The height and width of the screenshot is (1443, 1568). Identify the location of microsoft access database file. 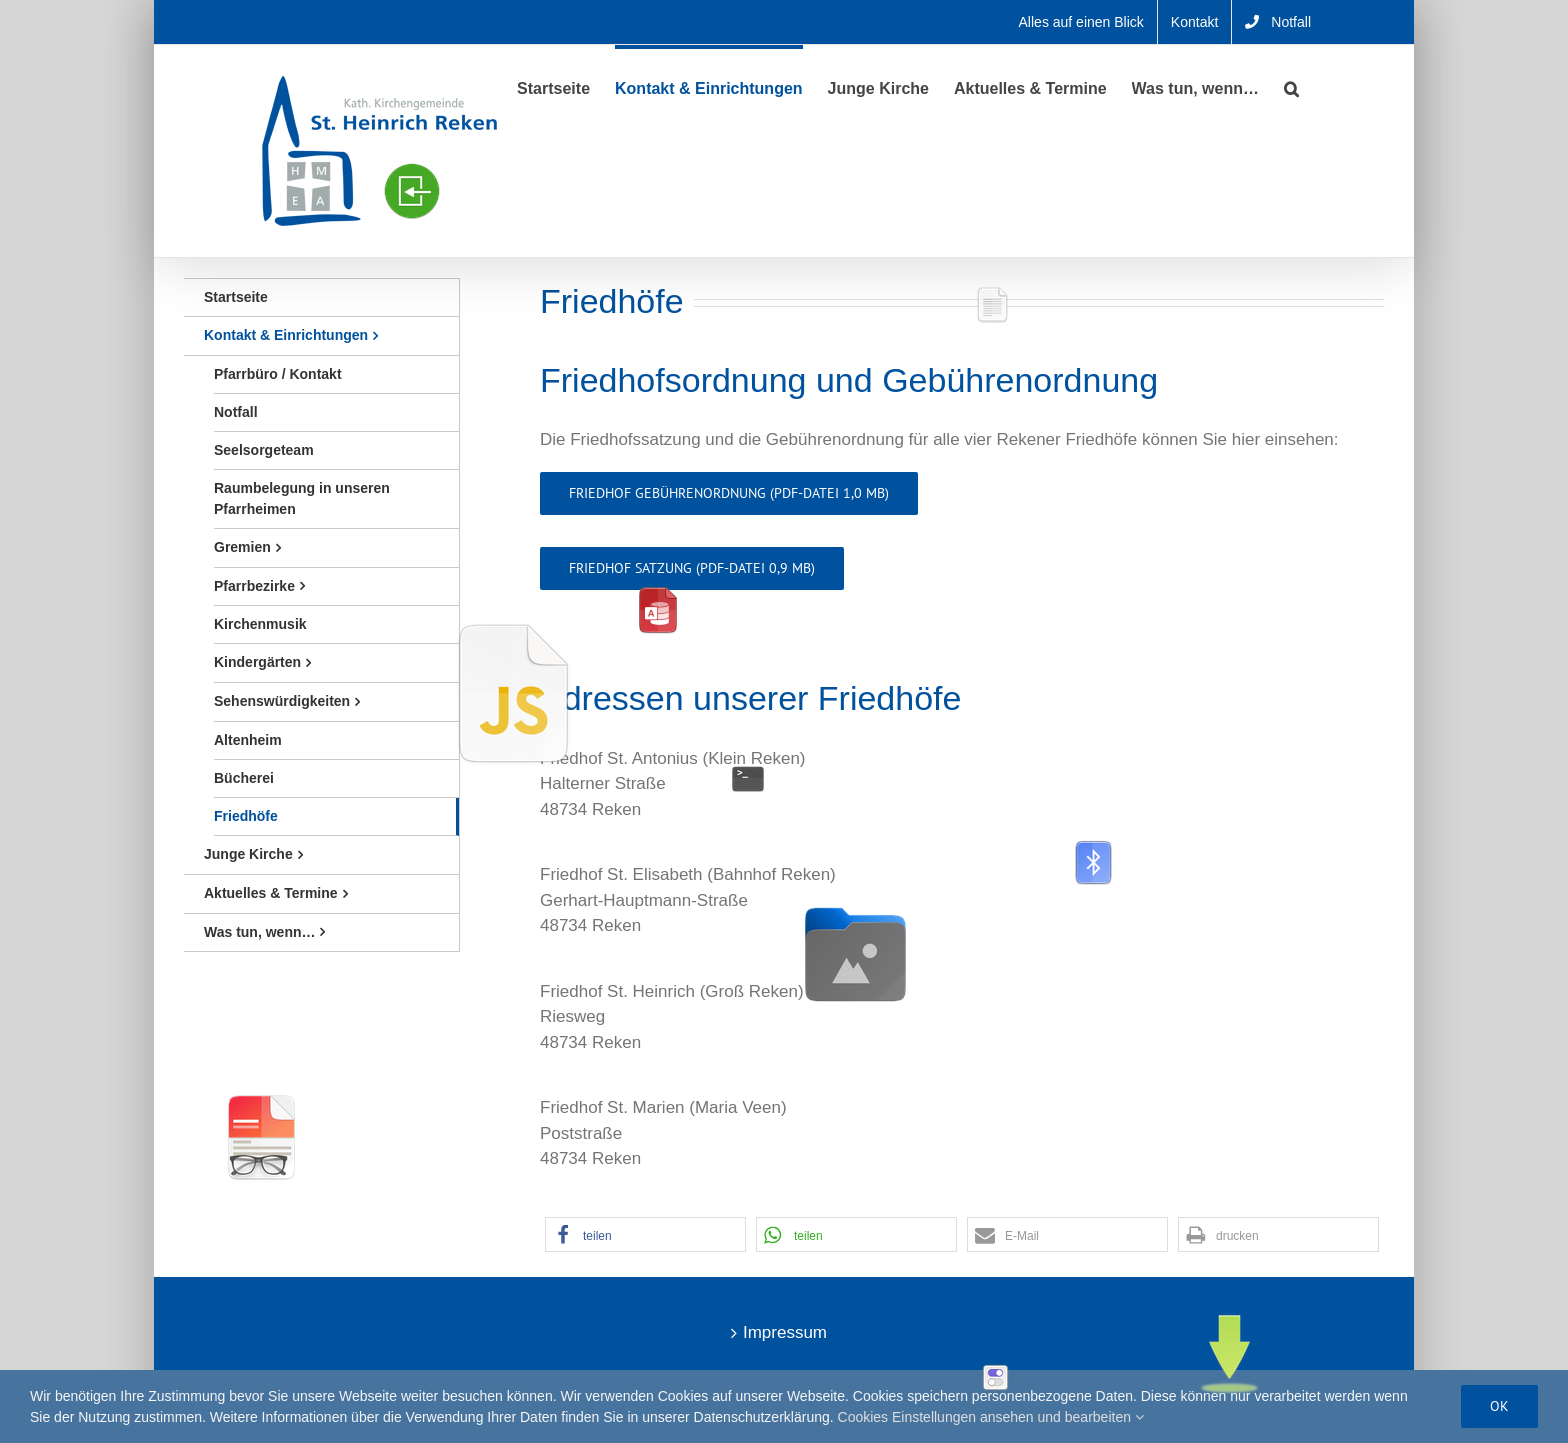
(658, 610).